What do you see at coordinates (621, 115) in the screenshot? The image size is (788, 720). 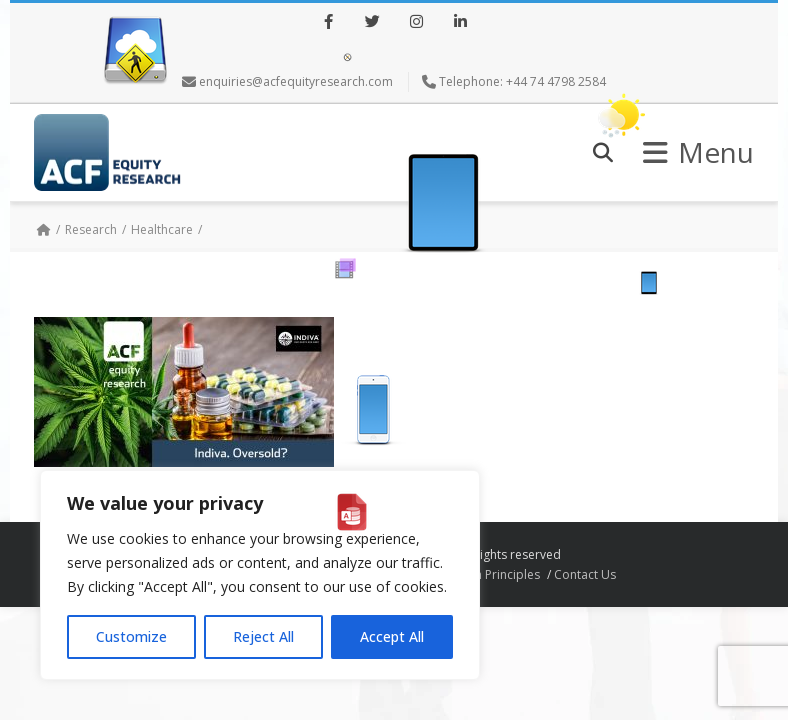 I see `indicates scattered snow showers during daytime` at bounding box center [621, 115].